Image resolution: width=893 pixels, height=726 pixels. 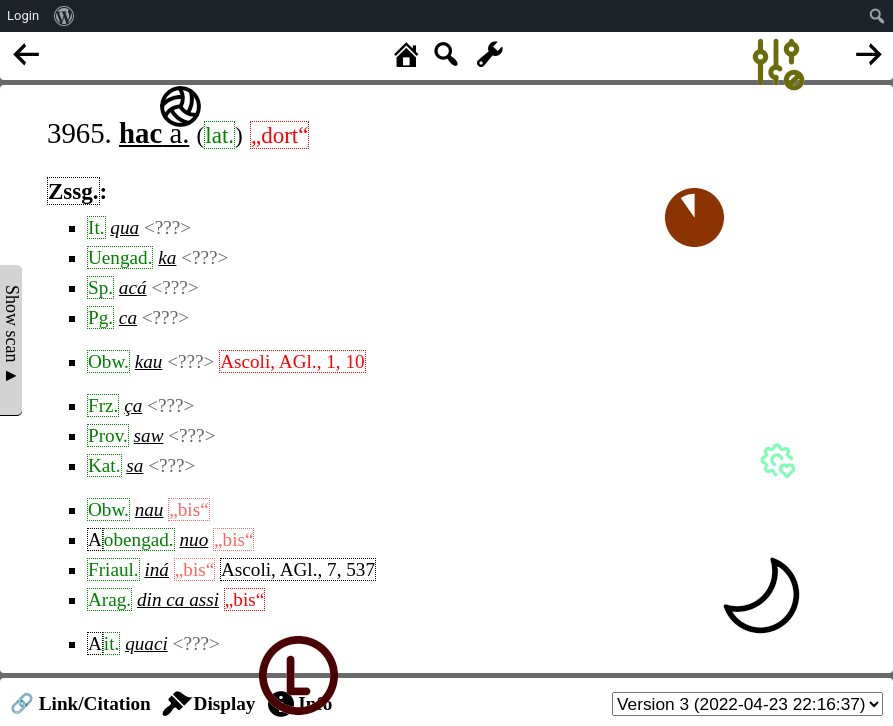 What do you see at coordinates (760, 594) in the screenshot?
I see `switch to dark mode` at bounding box center [760, 594].